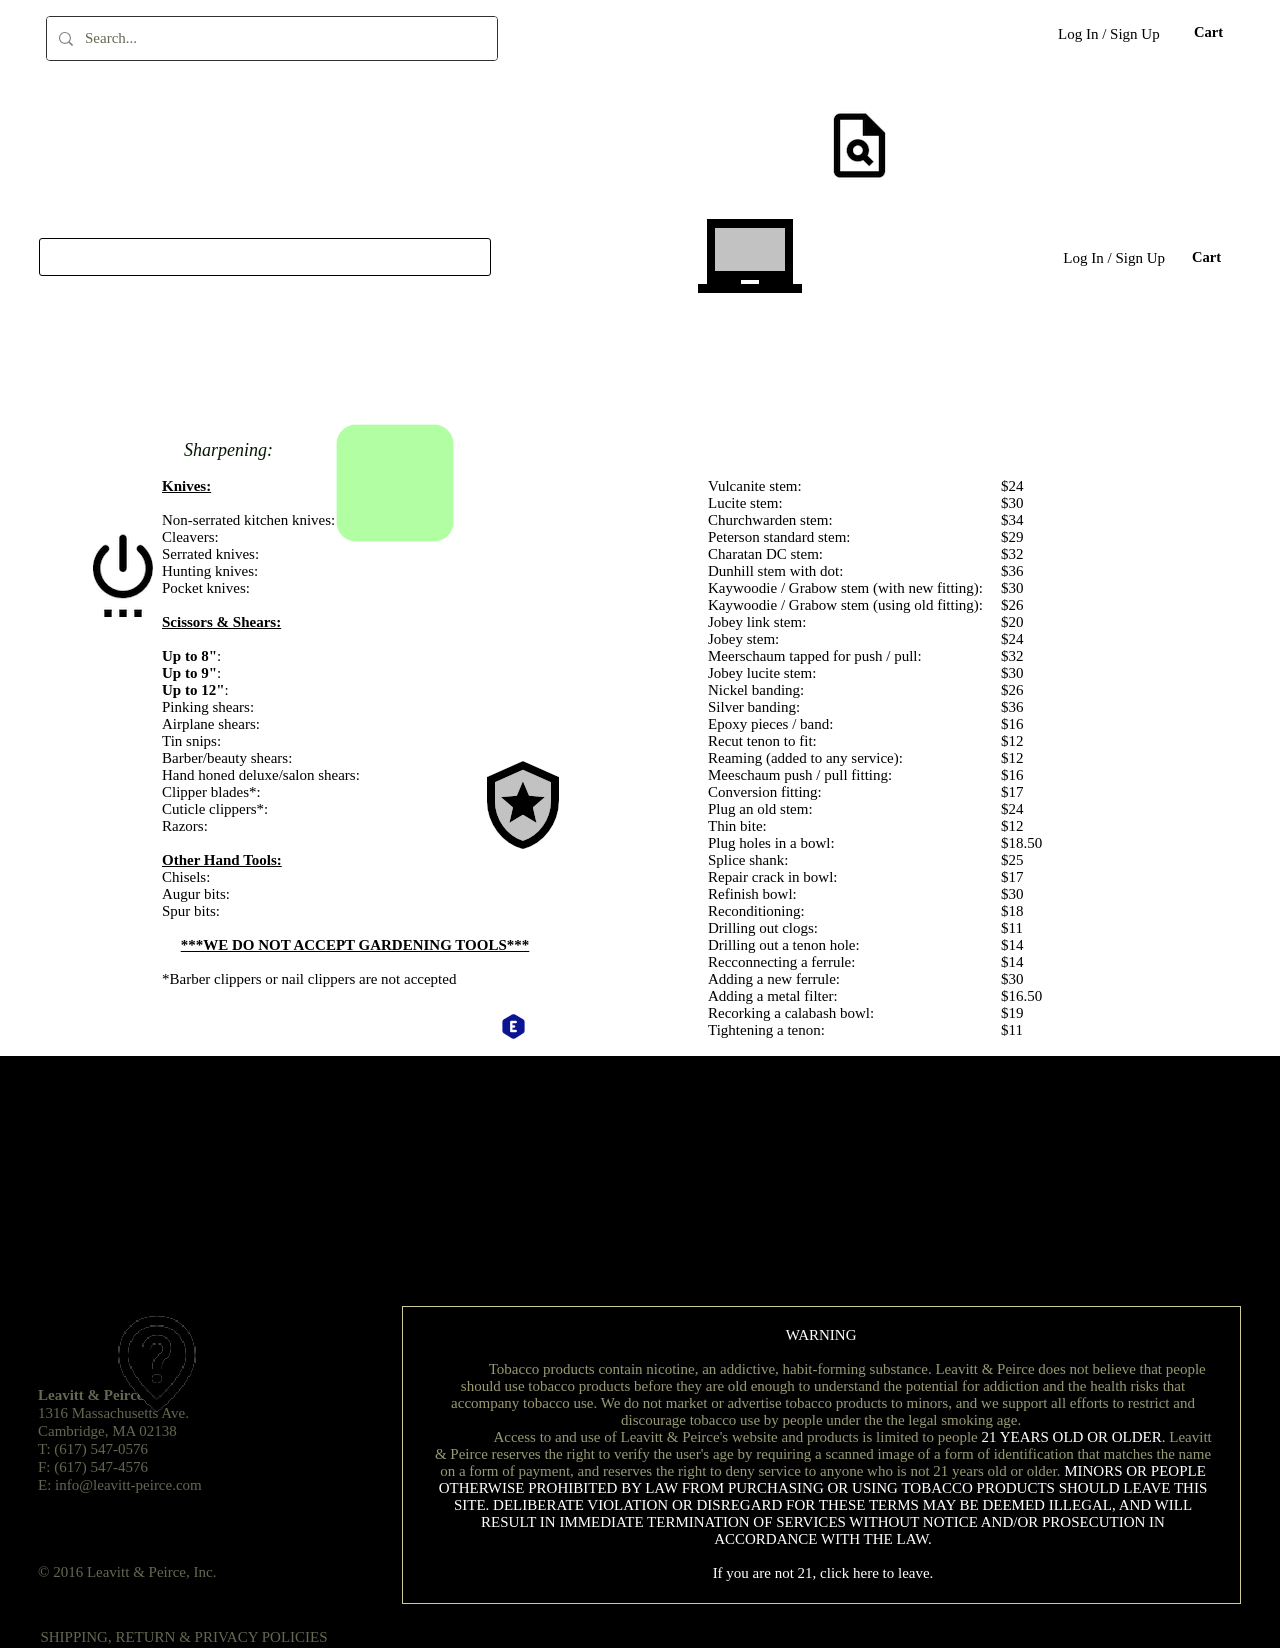 The width and height of the screenshot is (1280, 1648). What do you see at coordinates (750, 258) in the screenshot?
I see `access chromebook or laptop settings` at bounding box center [750, 258].